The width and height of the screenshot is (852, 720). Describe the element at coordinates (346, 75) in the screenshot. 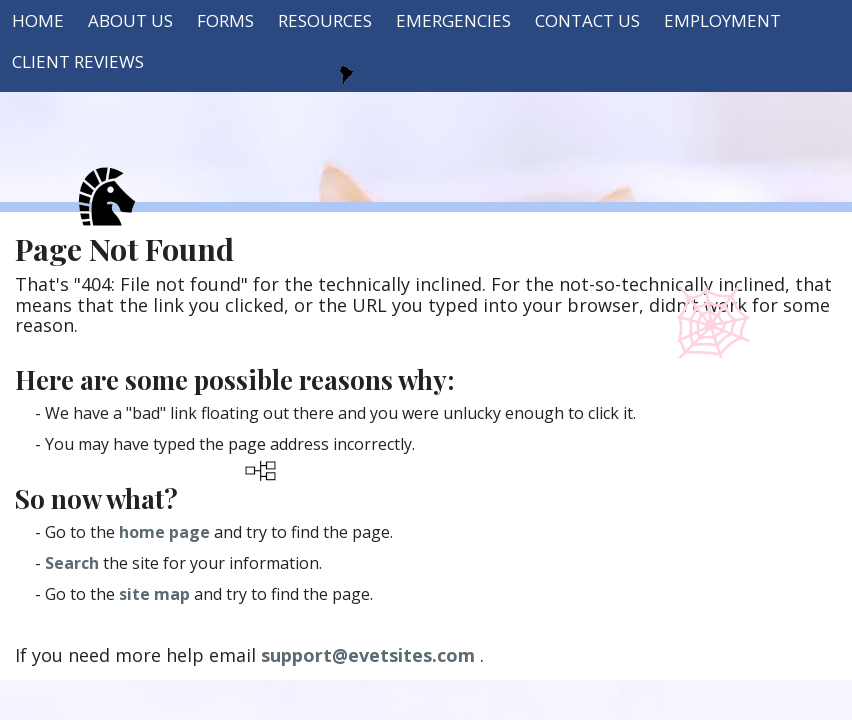

I see `view South America region` at that location.